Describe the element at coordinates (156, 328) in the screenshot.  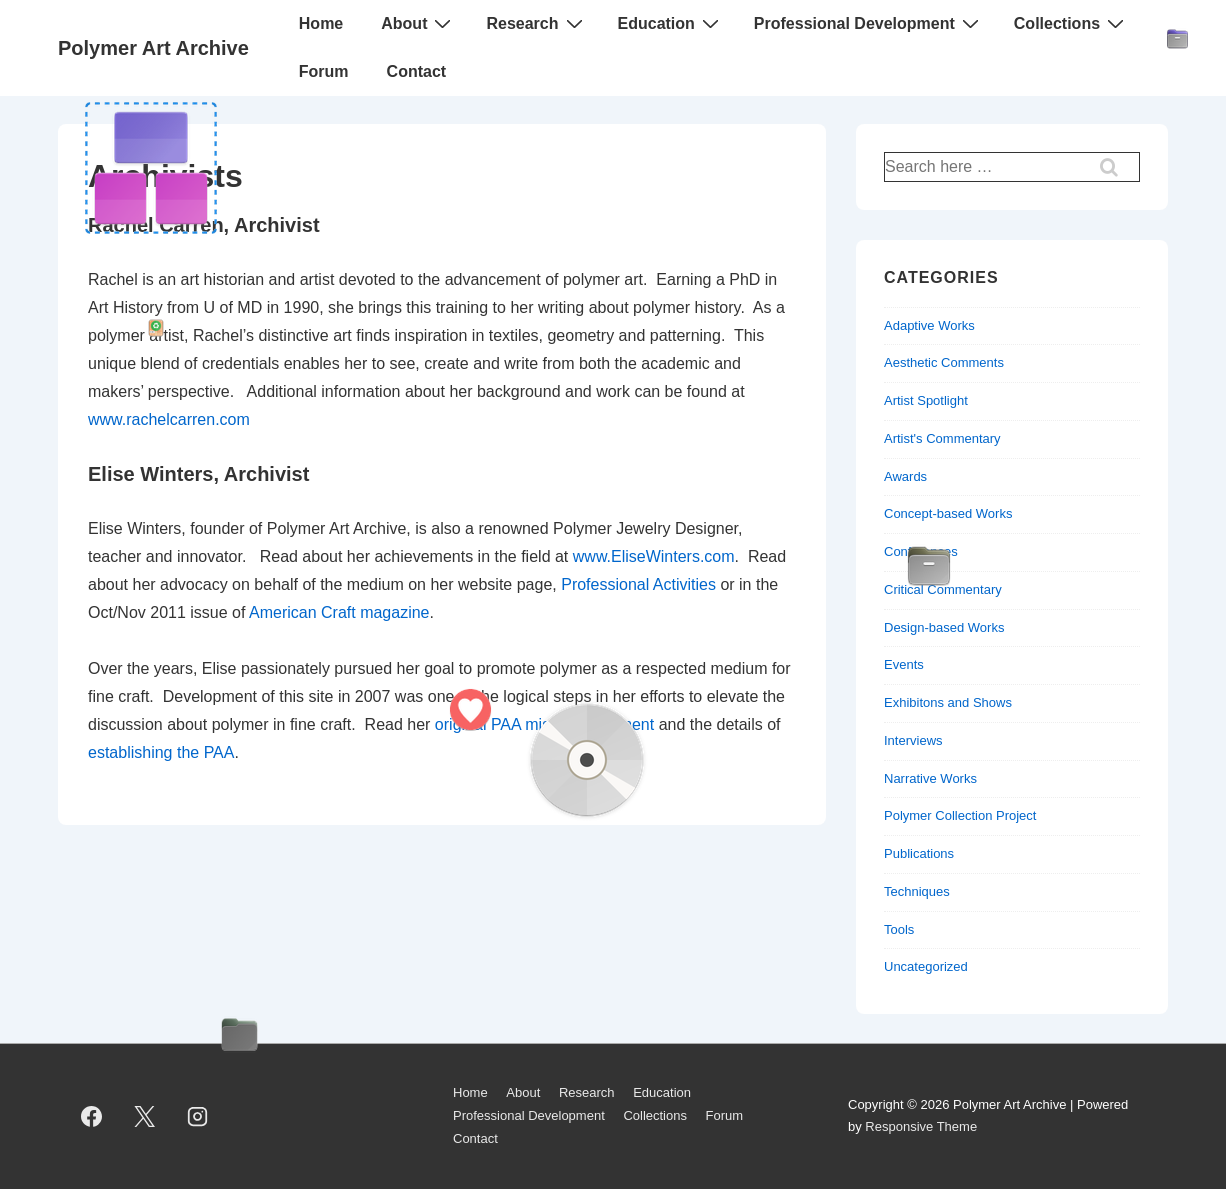
I see `system is cleaning up unused packages` at that location.